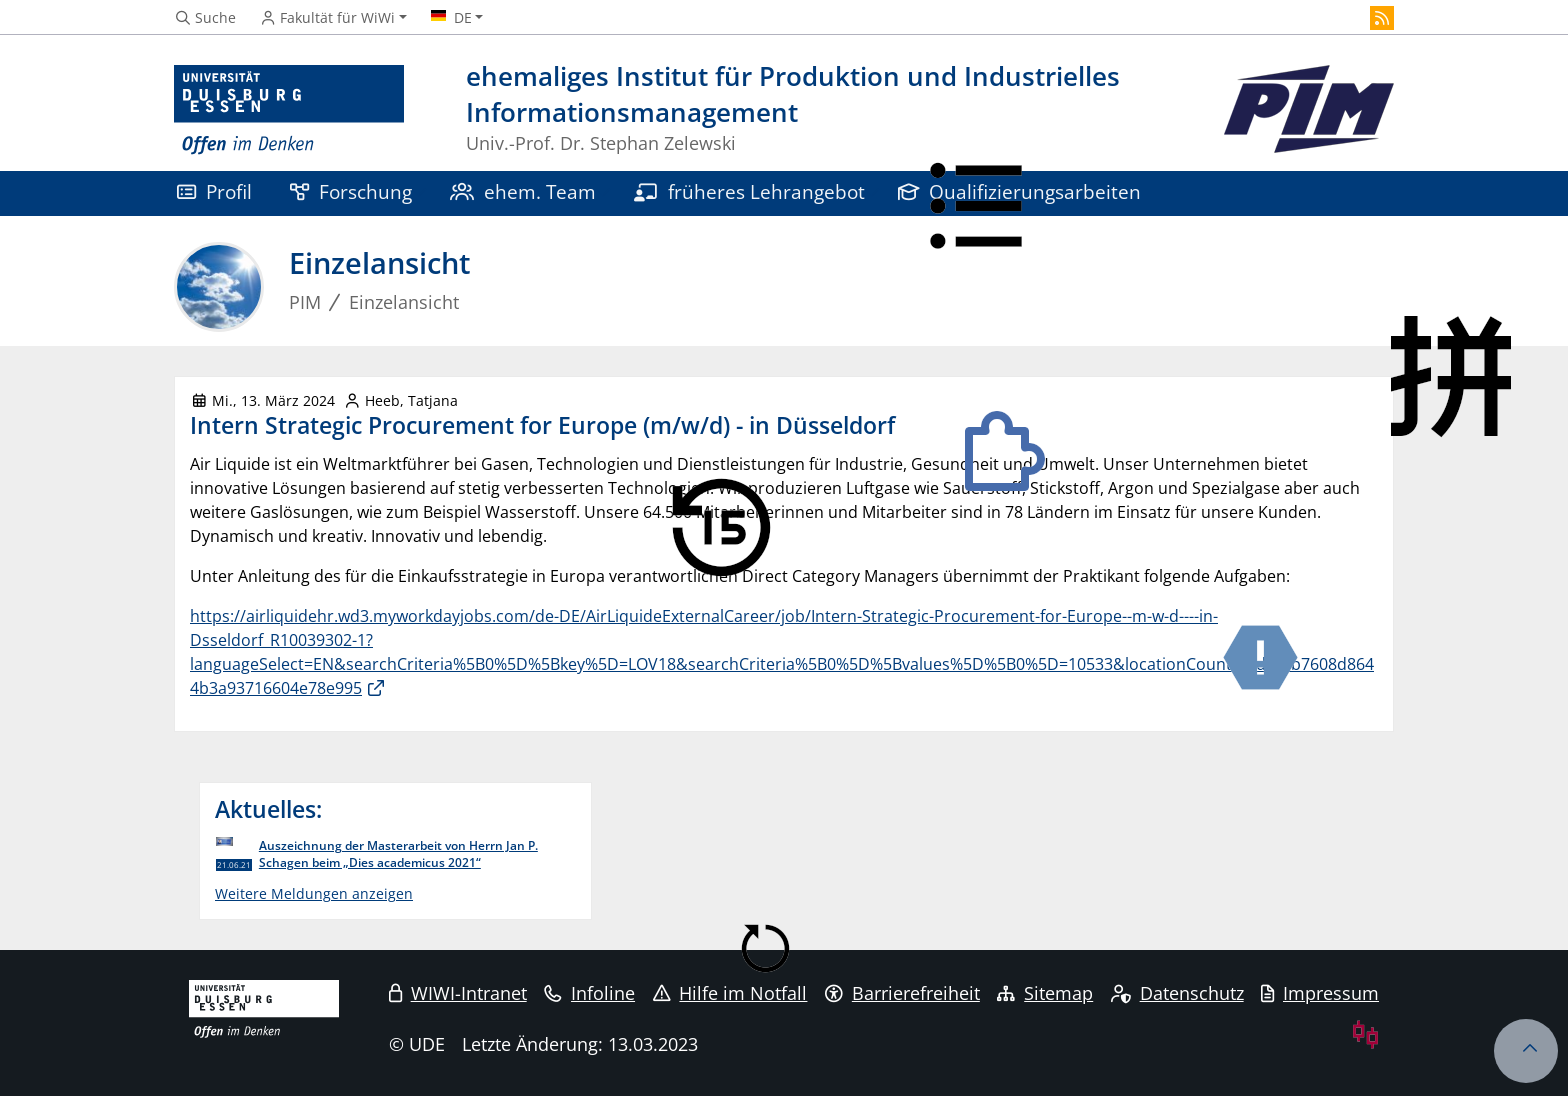  I want to click on reset or refresh to original state, so click(765, 948).